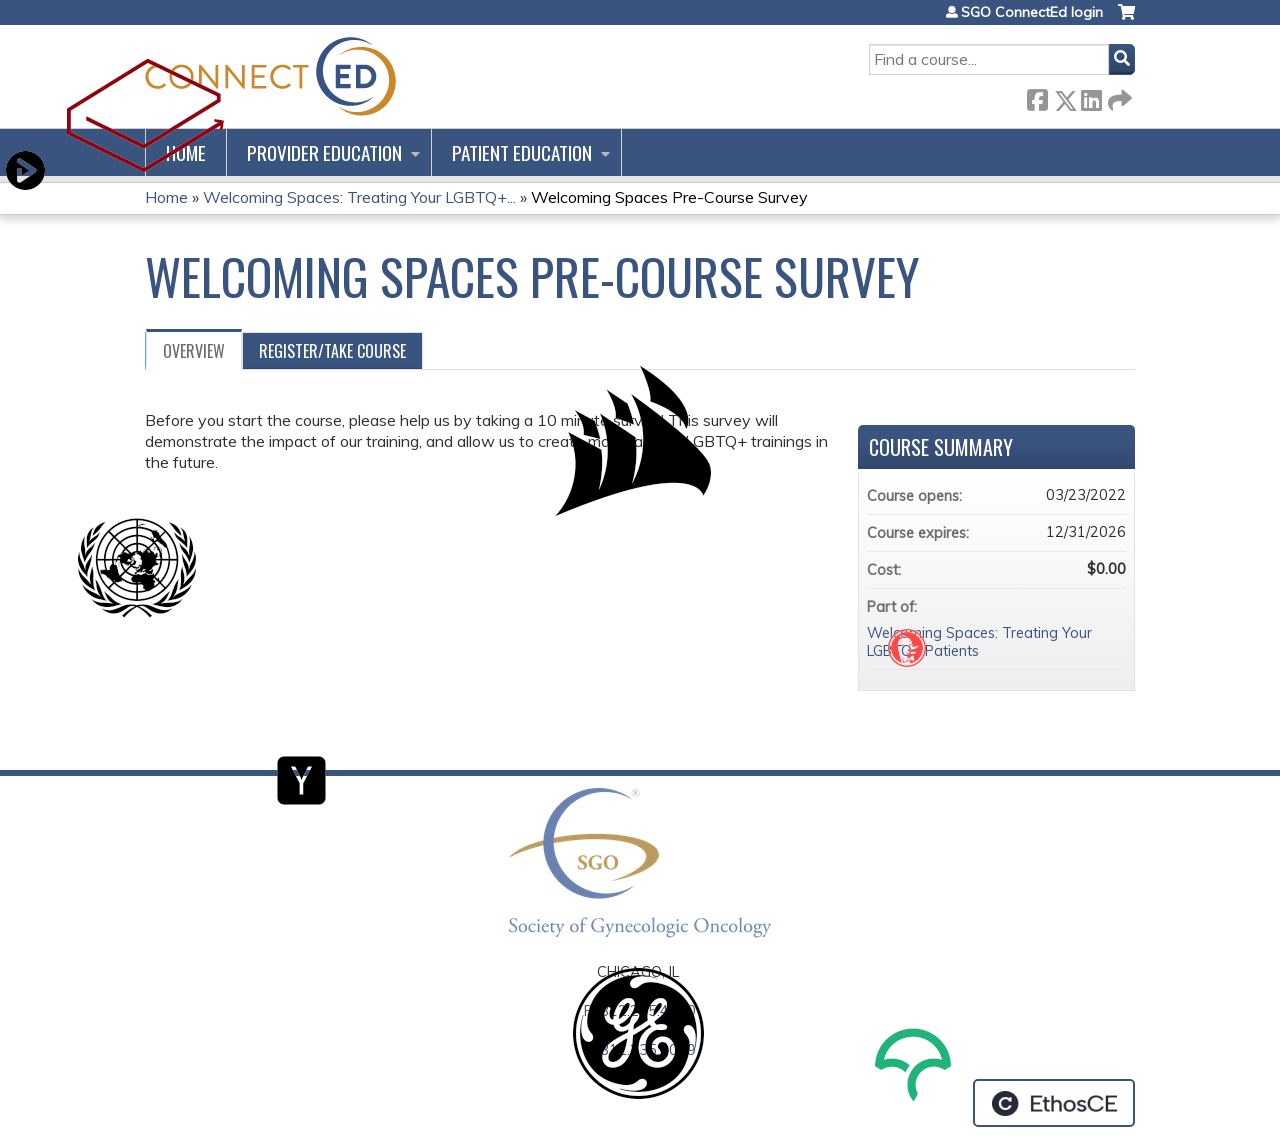 The image size is (1280, 1146). What do you see at coordinates (907, 648) in the screenshot?
I see `open duckduckgo search engine` at bounding box center [907, 648].